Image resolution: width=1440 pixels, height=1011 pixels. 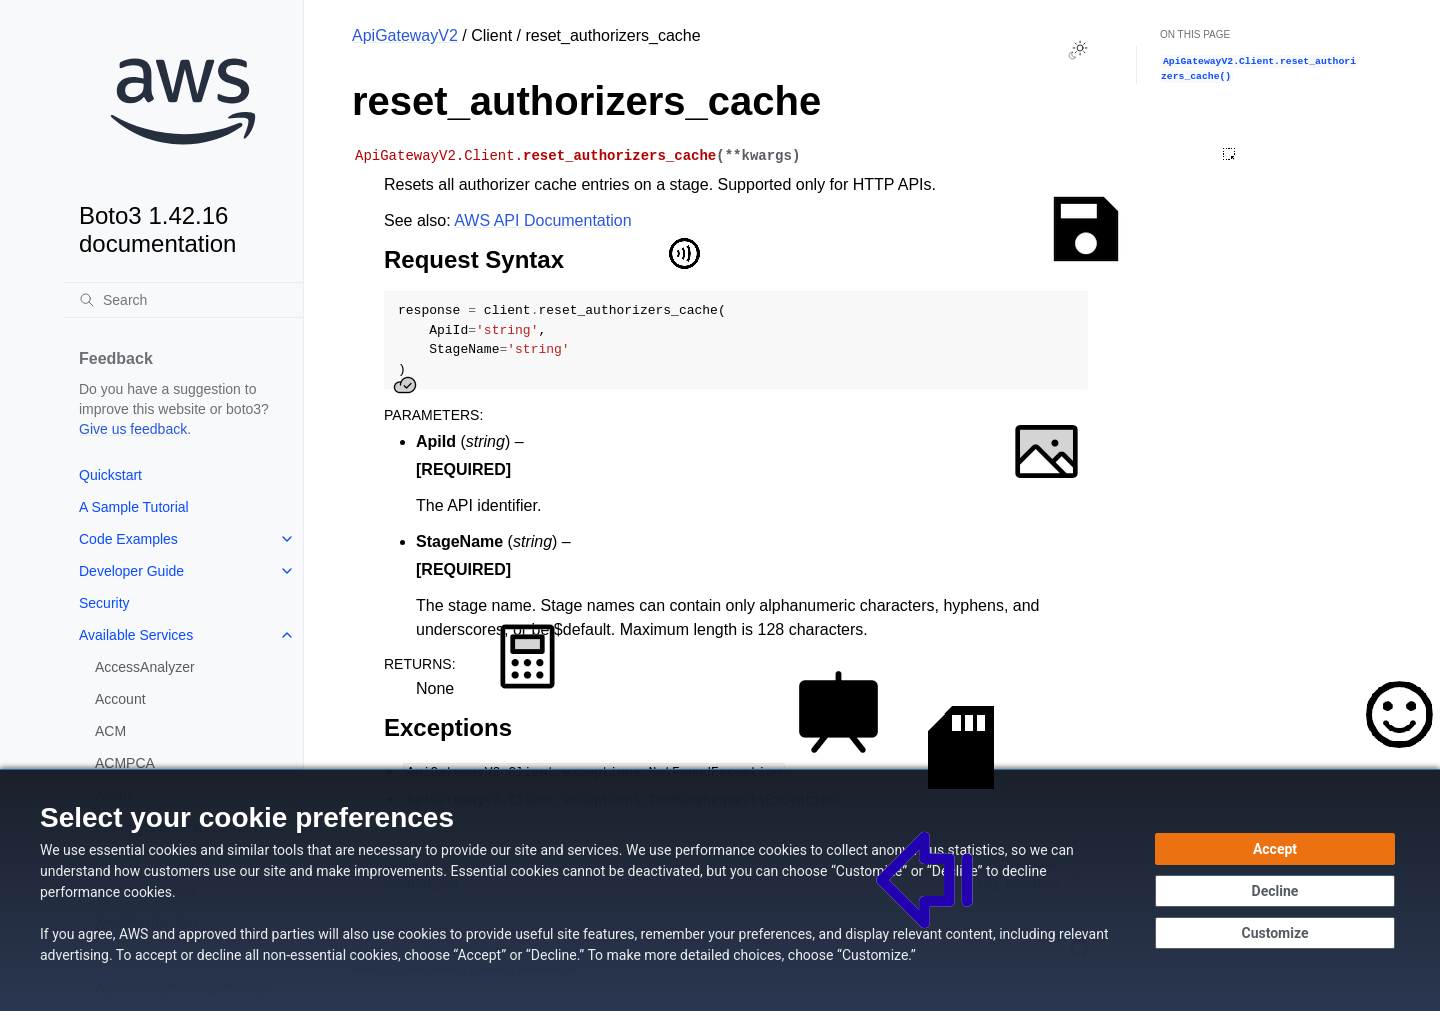 What do you see at coordinates (928, 880) in the screenshot?
I see `go back to the previous screen` at bounding box center [928, 880].